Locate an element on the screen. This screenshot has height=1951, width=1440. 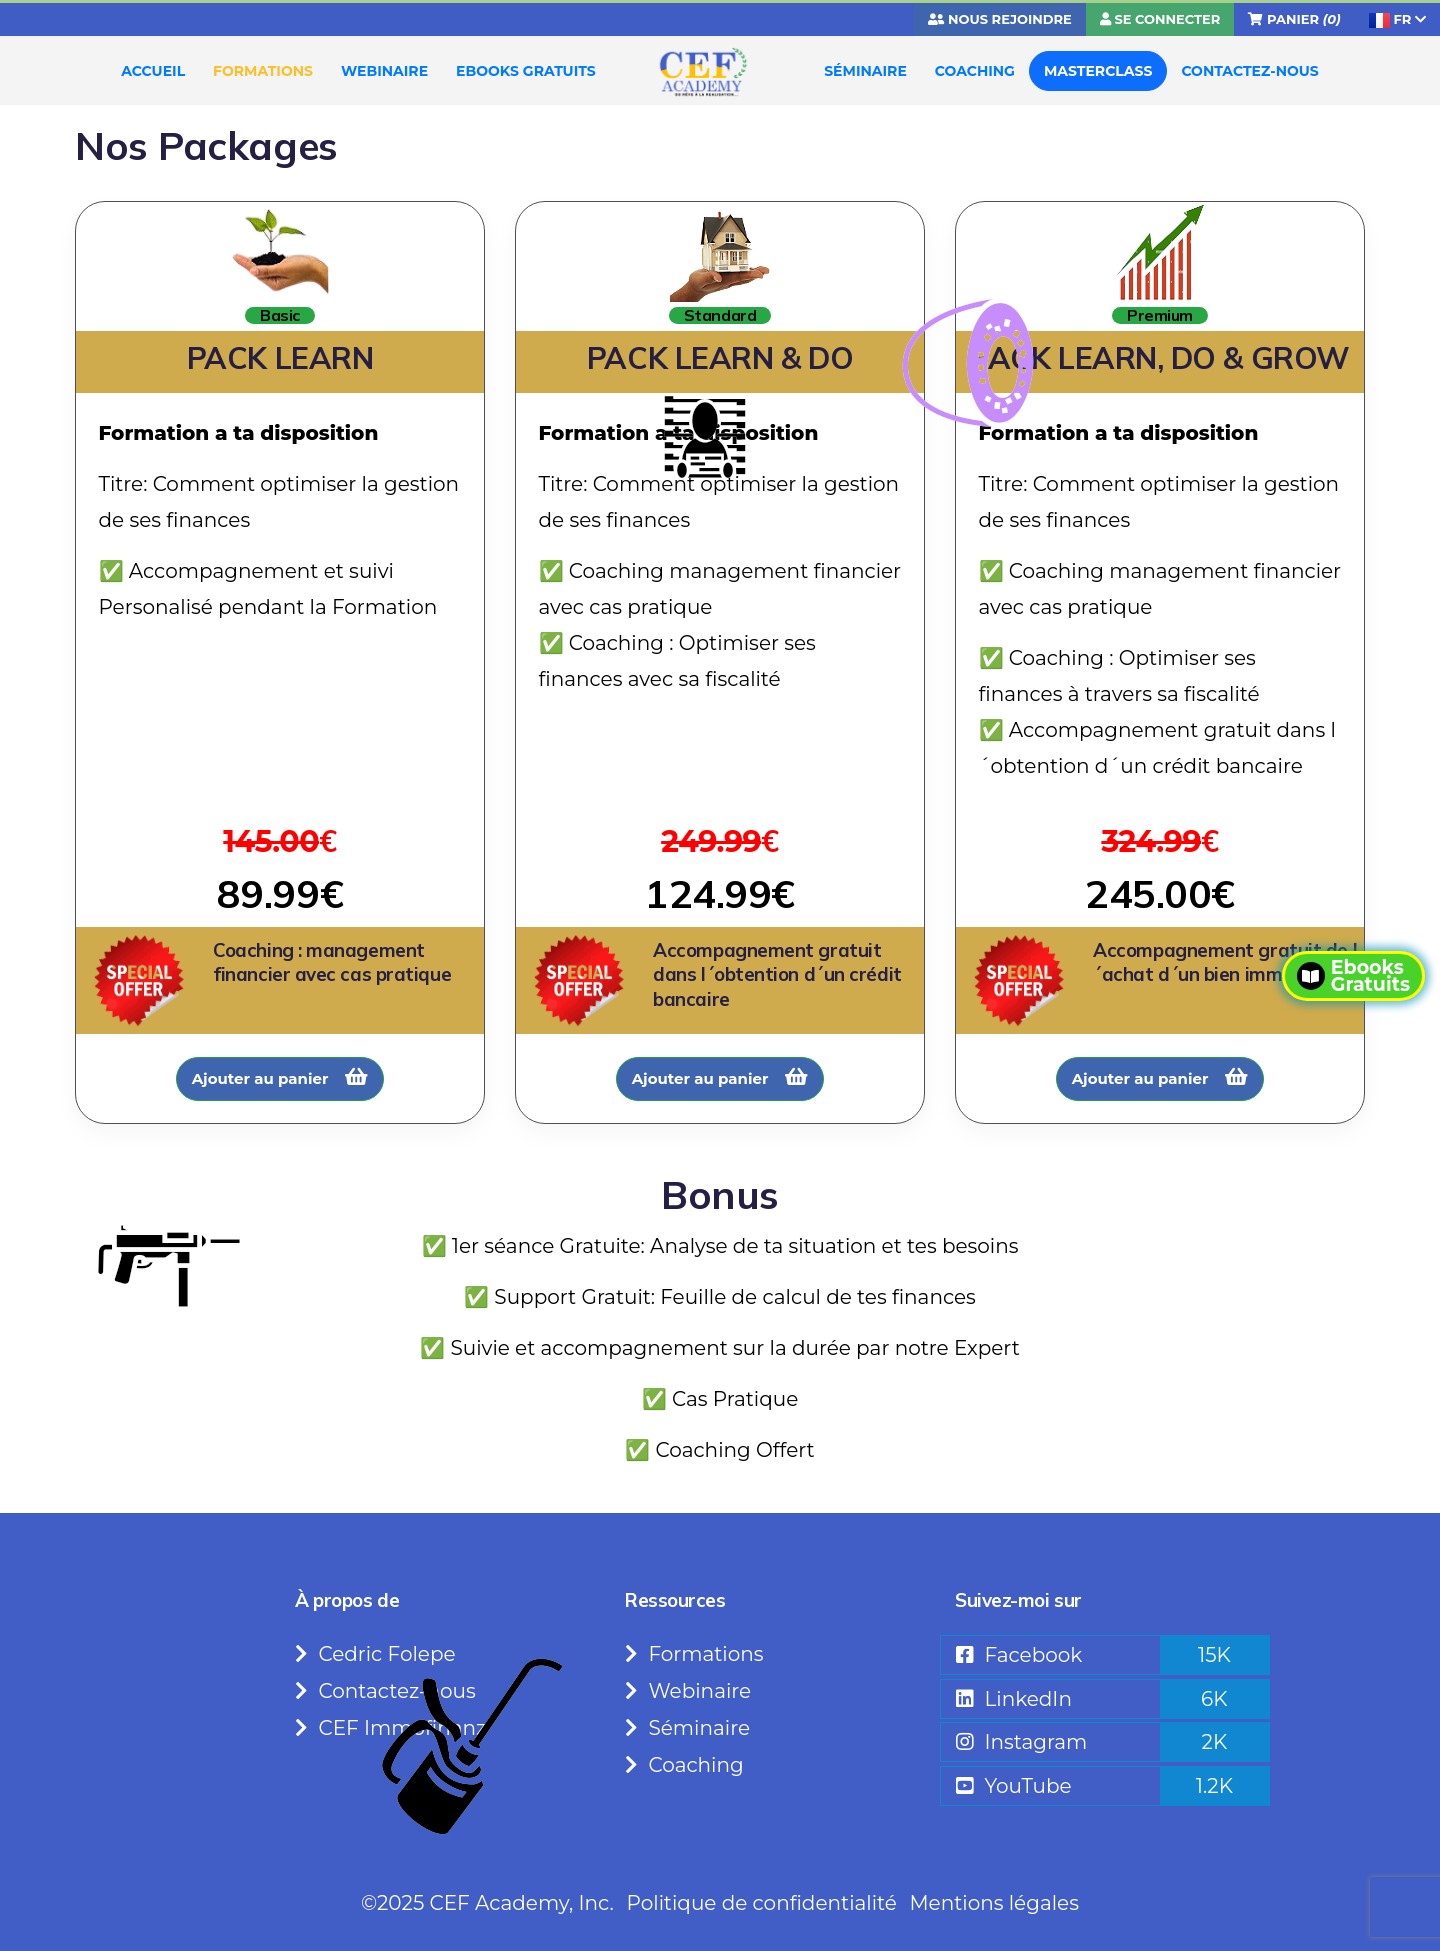
select the grease gun weapon is located at coordinates (169, 1266).